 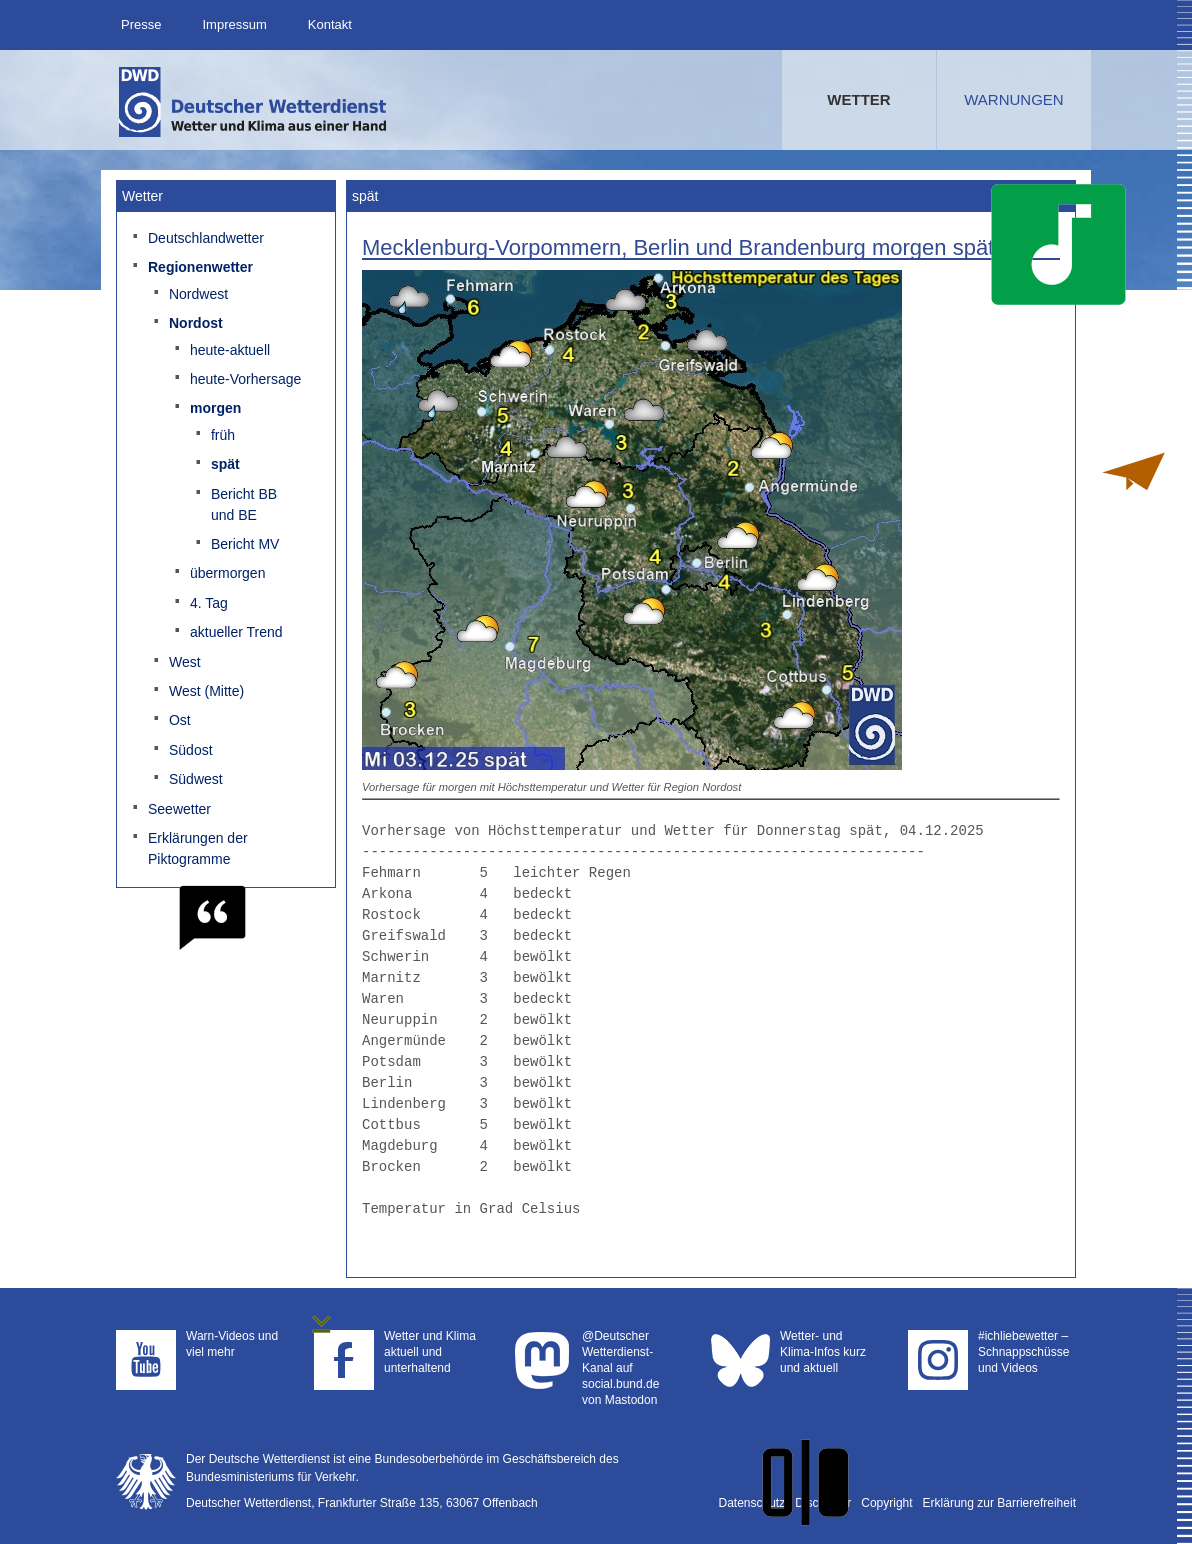 I want to click on skip to bottom of page or list, so click(x=321, y=1325).